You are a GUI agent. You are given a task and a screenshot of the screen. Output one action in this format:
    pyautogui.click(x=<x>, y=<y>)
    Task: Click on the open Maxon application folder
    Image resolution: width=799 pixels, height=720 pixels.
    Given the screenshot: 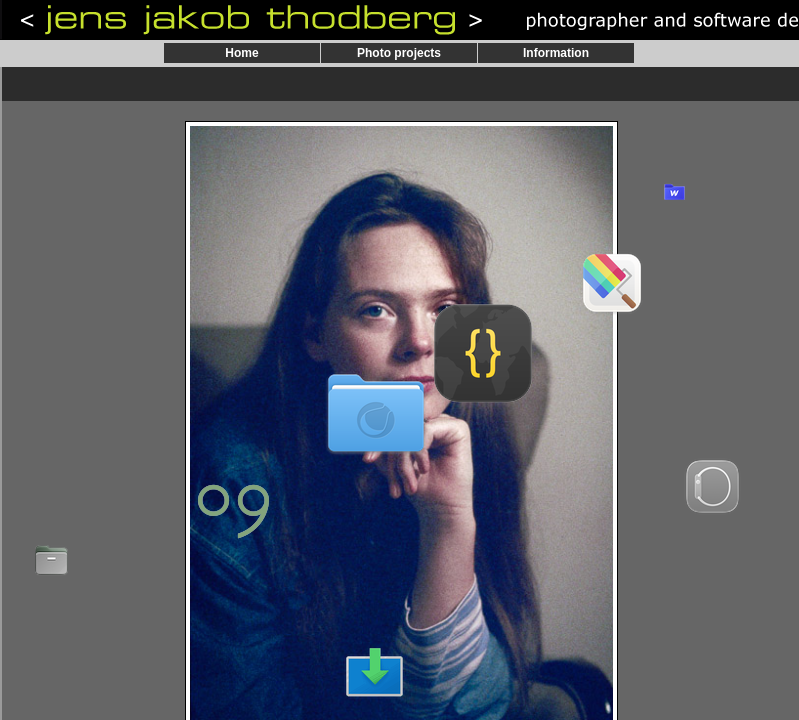 What is the action you would take?
    pyautogui.click(x=376, y=413)
    